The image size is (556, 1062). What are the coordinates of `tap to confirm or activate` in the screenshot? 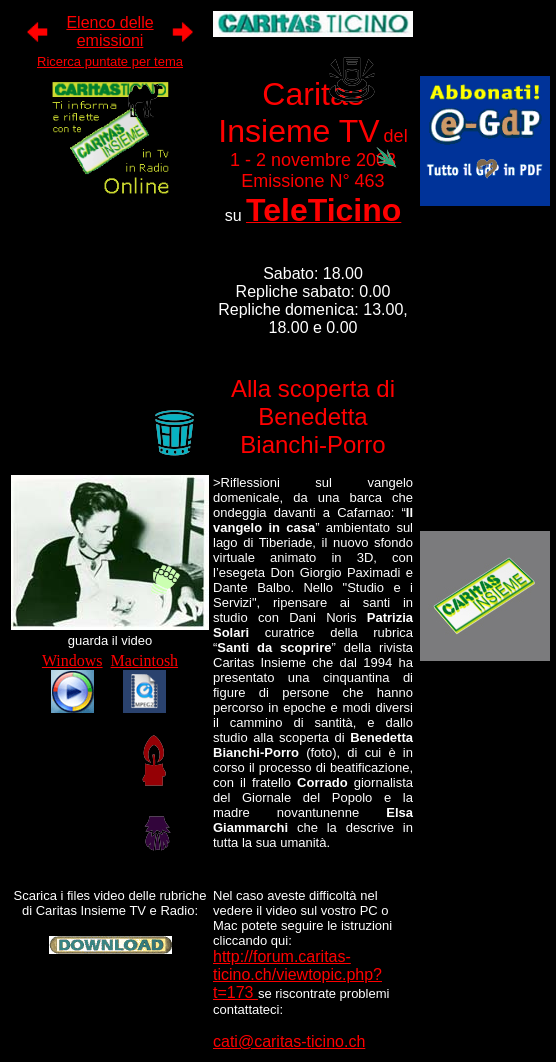 It's located at (352, 80).